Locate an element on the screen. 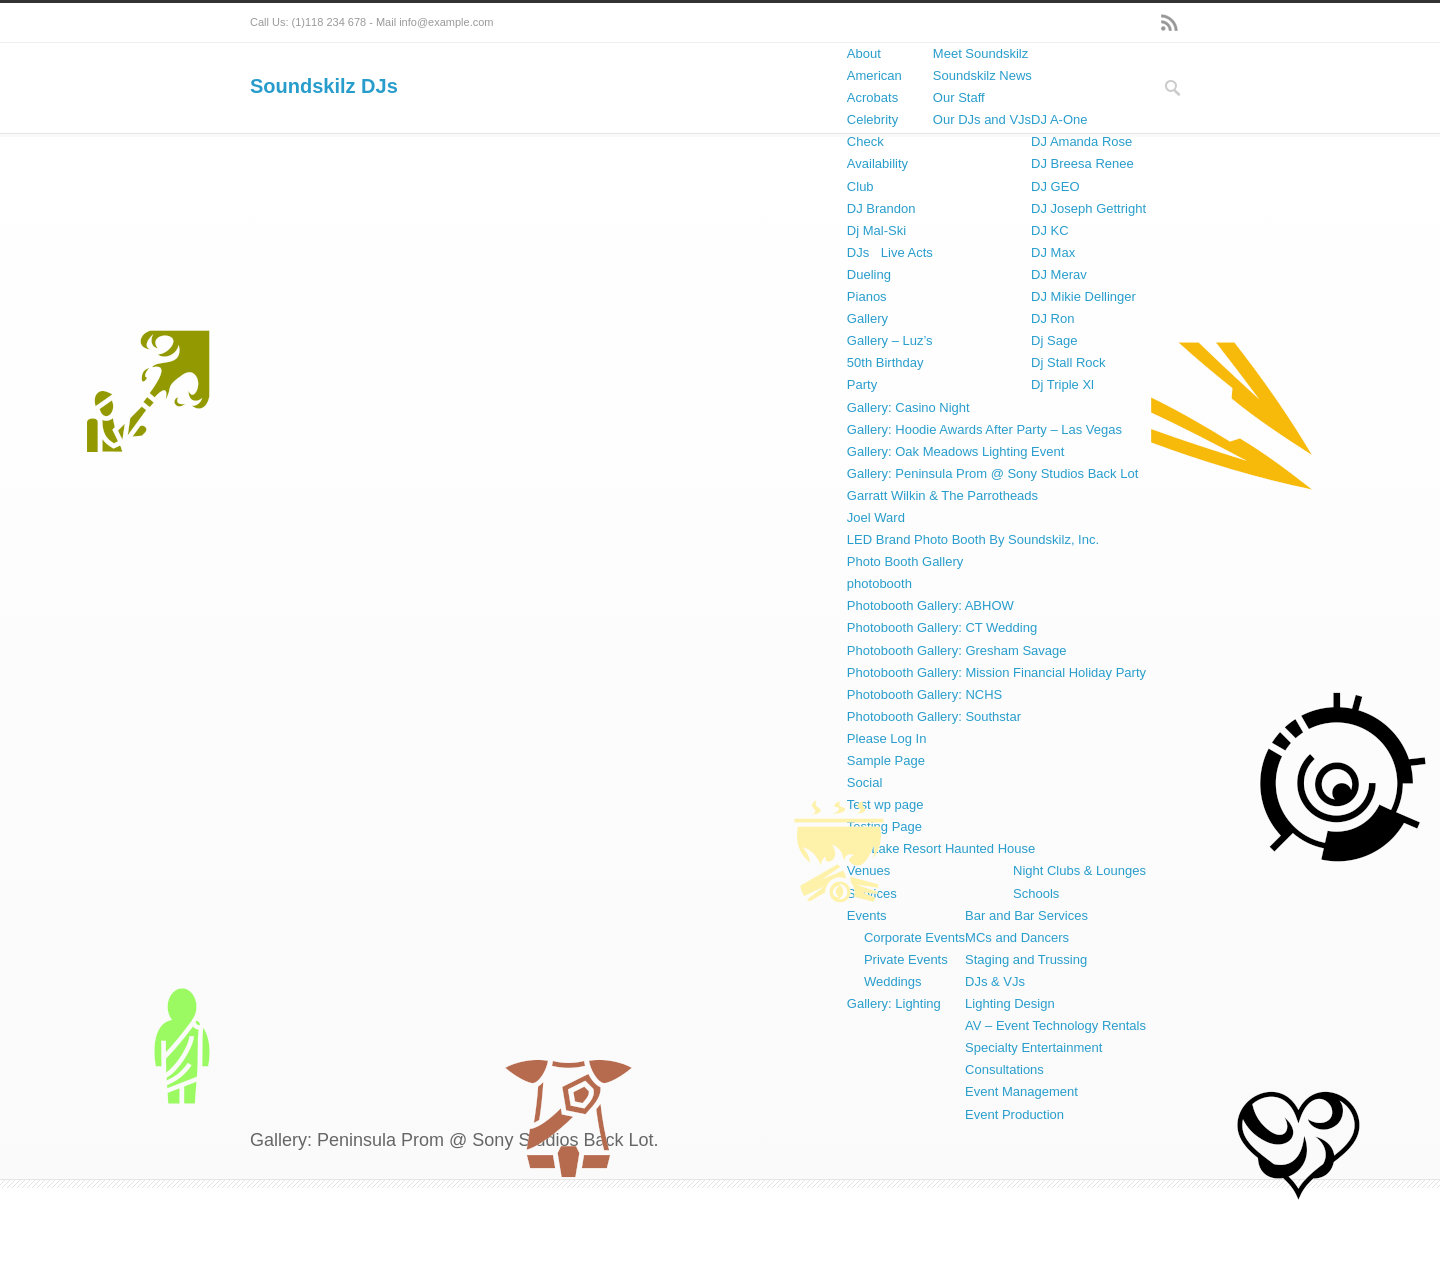 The image size is (1440, 1268). indicates an eldritch or lovecraftian game element is located at coordinates (1298, 1142).